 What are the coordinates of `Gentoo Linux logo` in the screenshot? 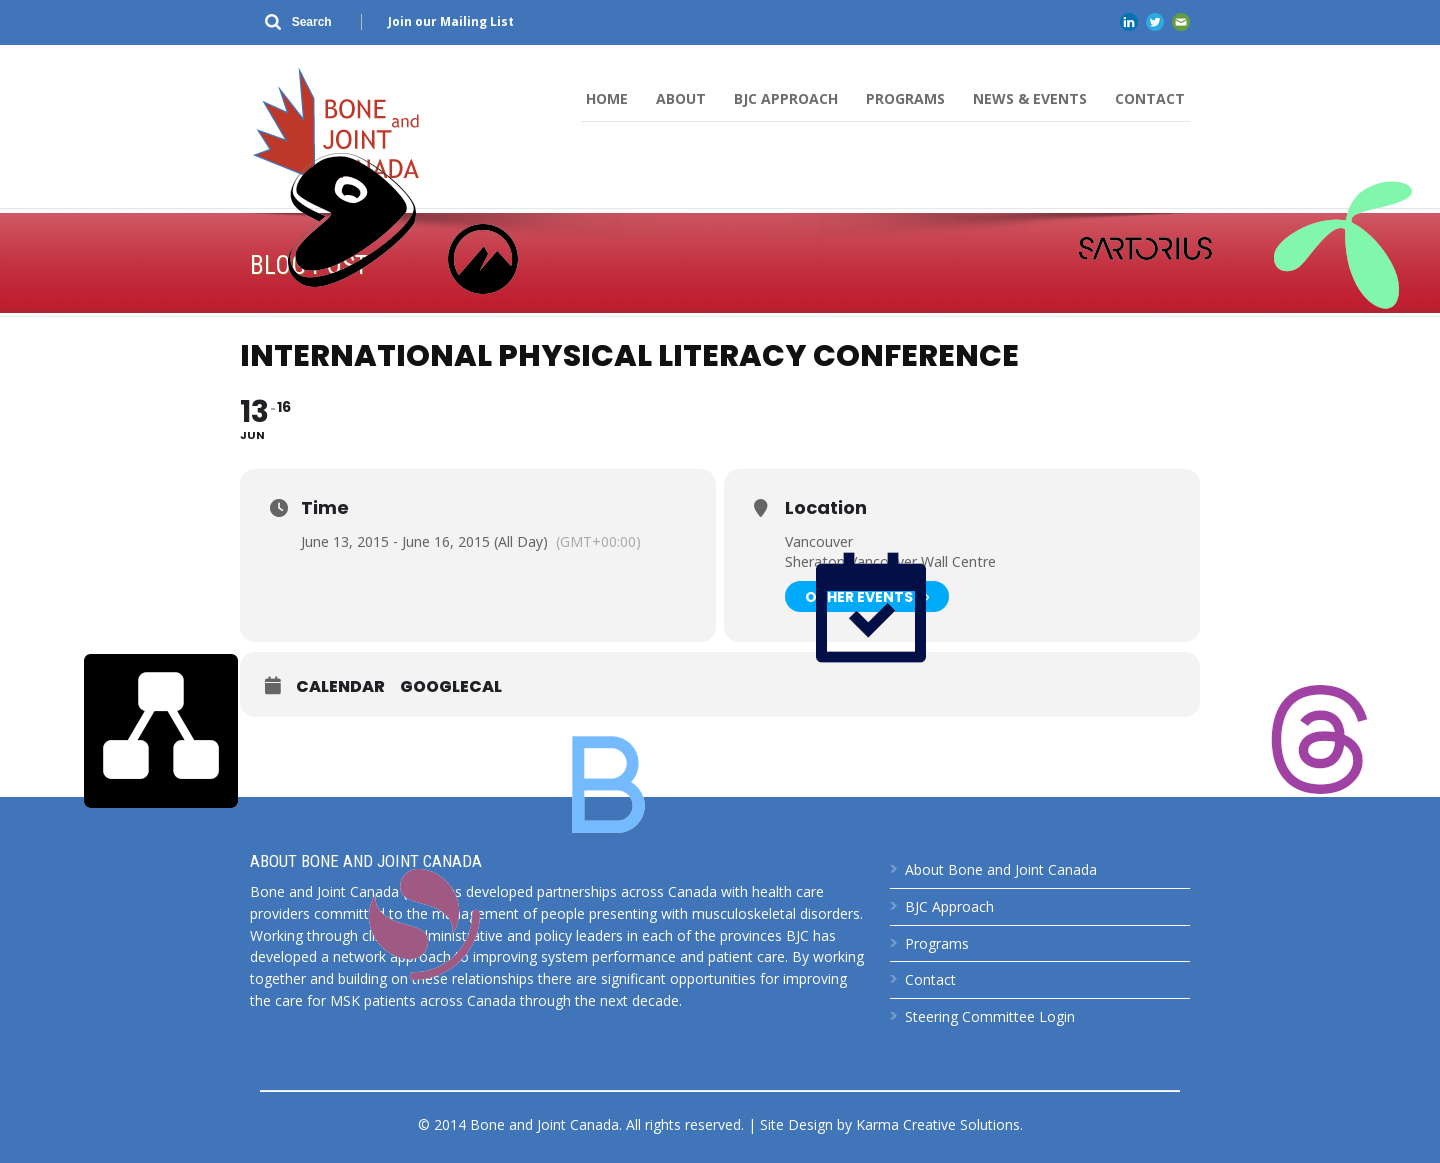 It's located at (352, 220).